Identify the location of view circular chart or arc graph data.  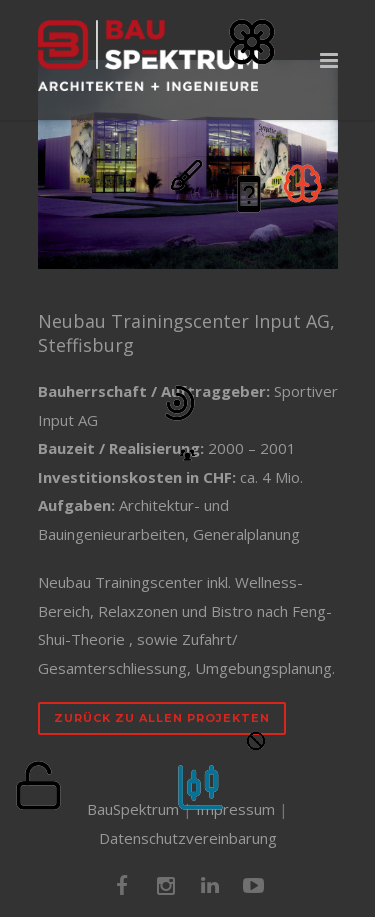
(177, 403).